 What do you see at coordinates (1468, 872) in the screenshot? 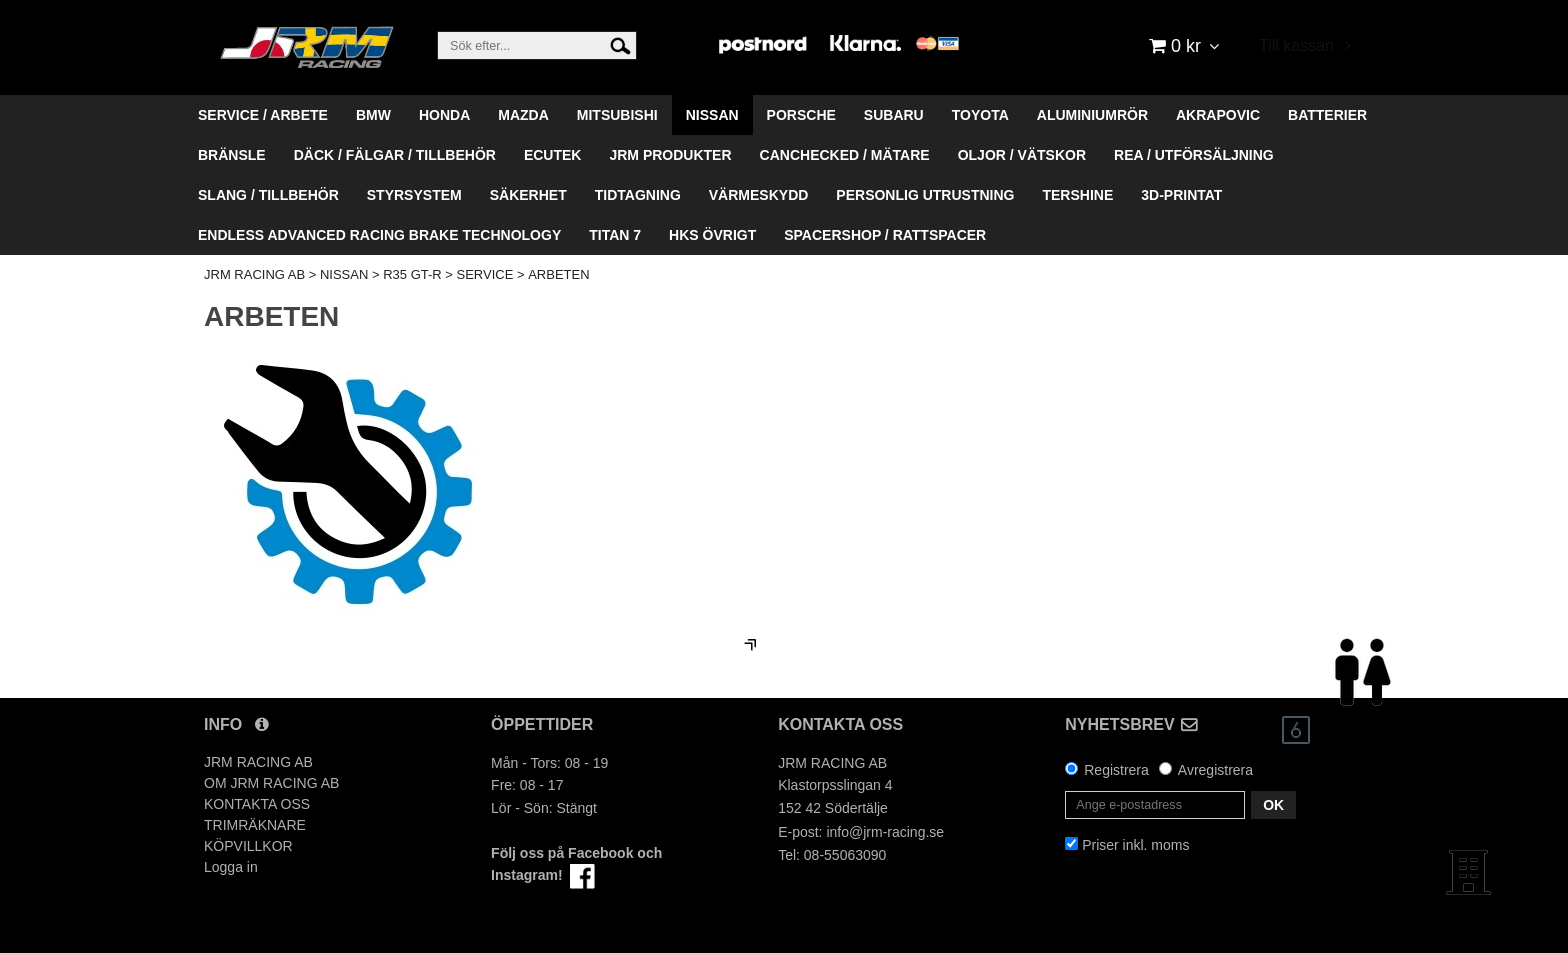
I see `view office or workplace location` at bounding box center [1468, 872].